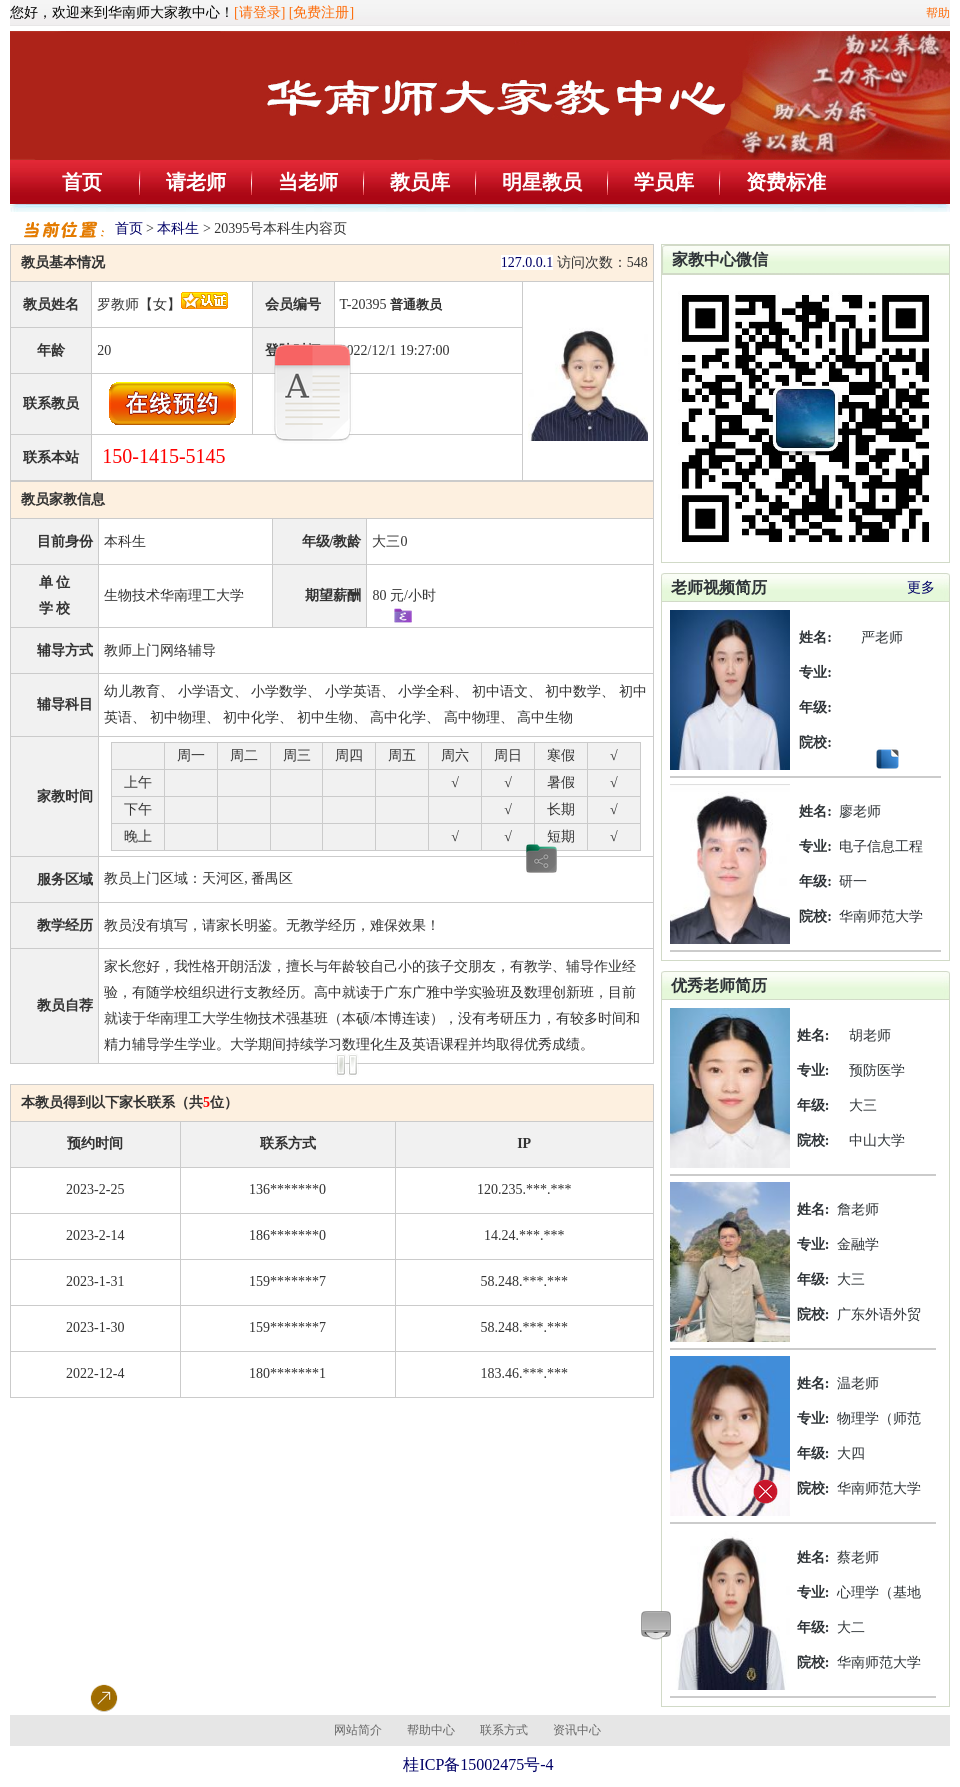 This screenshot has width=960, height=1787. What do you see at coordinates (347, 1065) in the screenshot?
I see `pause media playback` at bounding box center [347, 1065].